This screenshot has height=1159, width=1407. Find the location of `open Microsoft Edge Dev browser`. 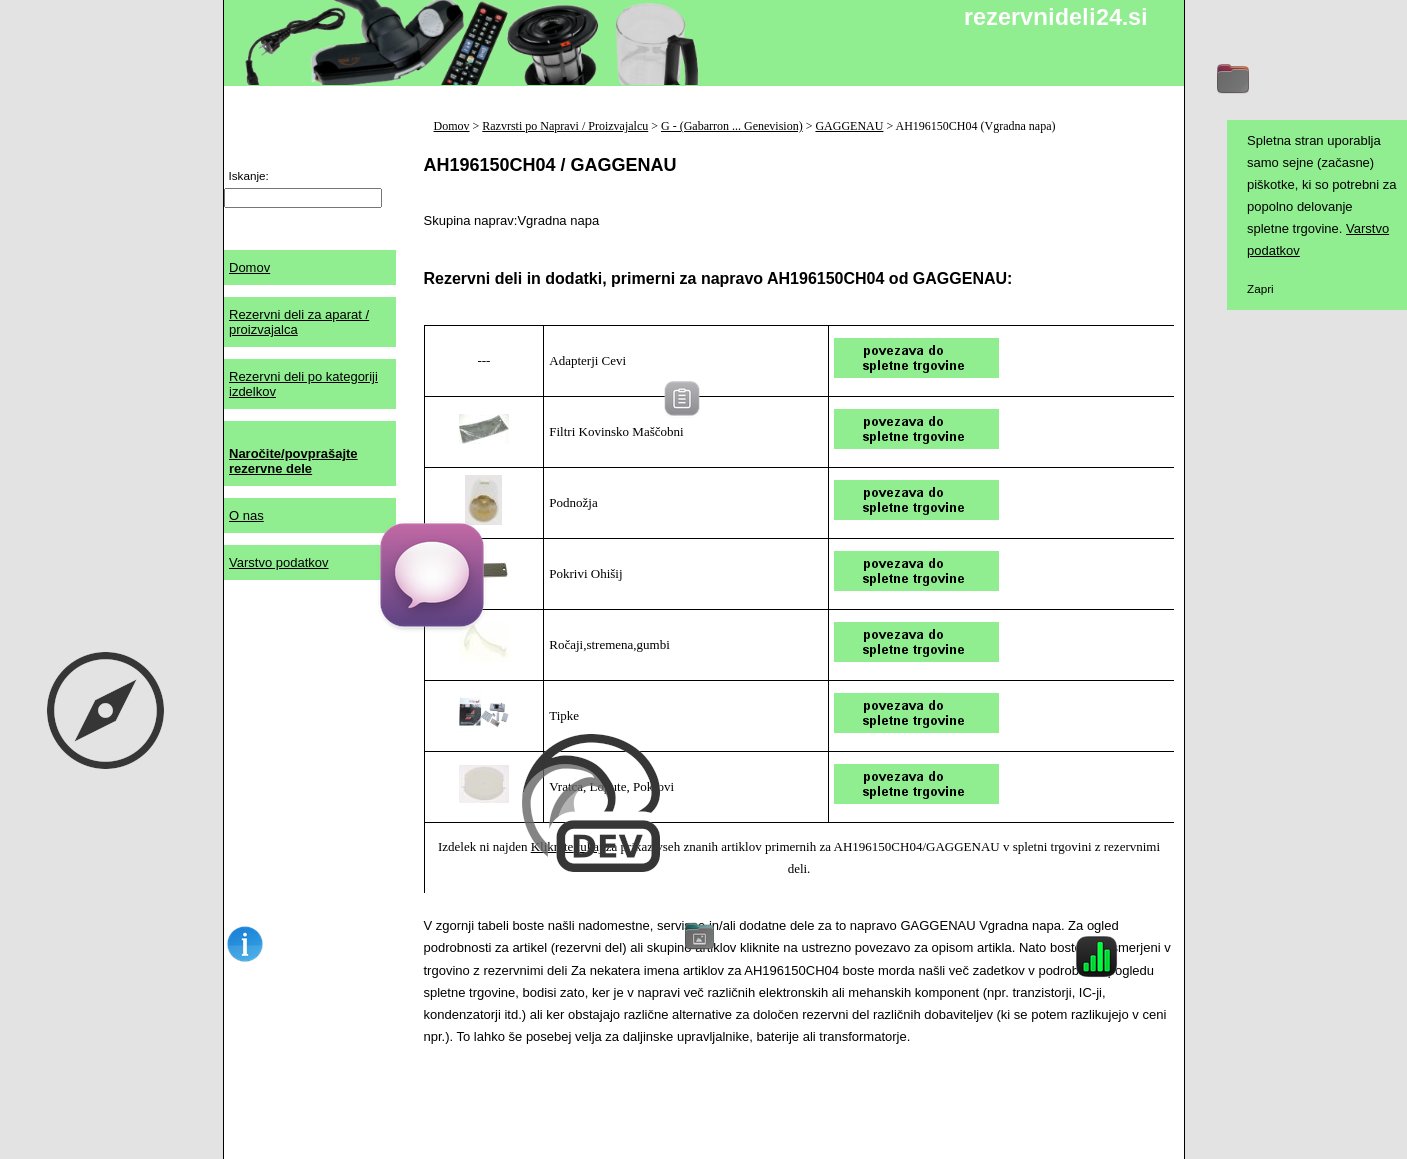

open Microsoft Edge Dev browser is located at coordinates (591, 803).